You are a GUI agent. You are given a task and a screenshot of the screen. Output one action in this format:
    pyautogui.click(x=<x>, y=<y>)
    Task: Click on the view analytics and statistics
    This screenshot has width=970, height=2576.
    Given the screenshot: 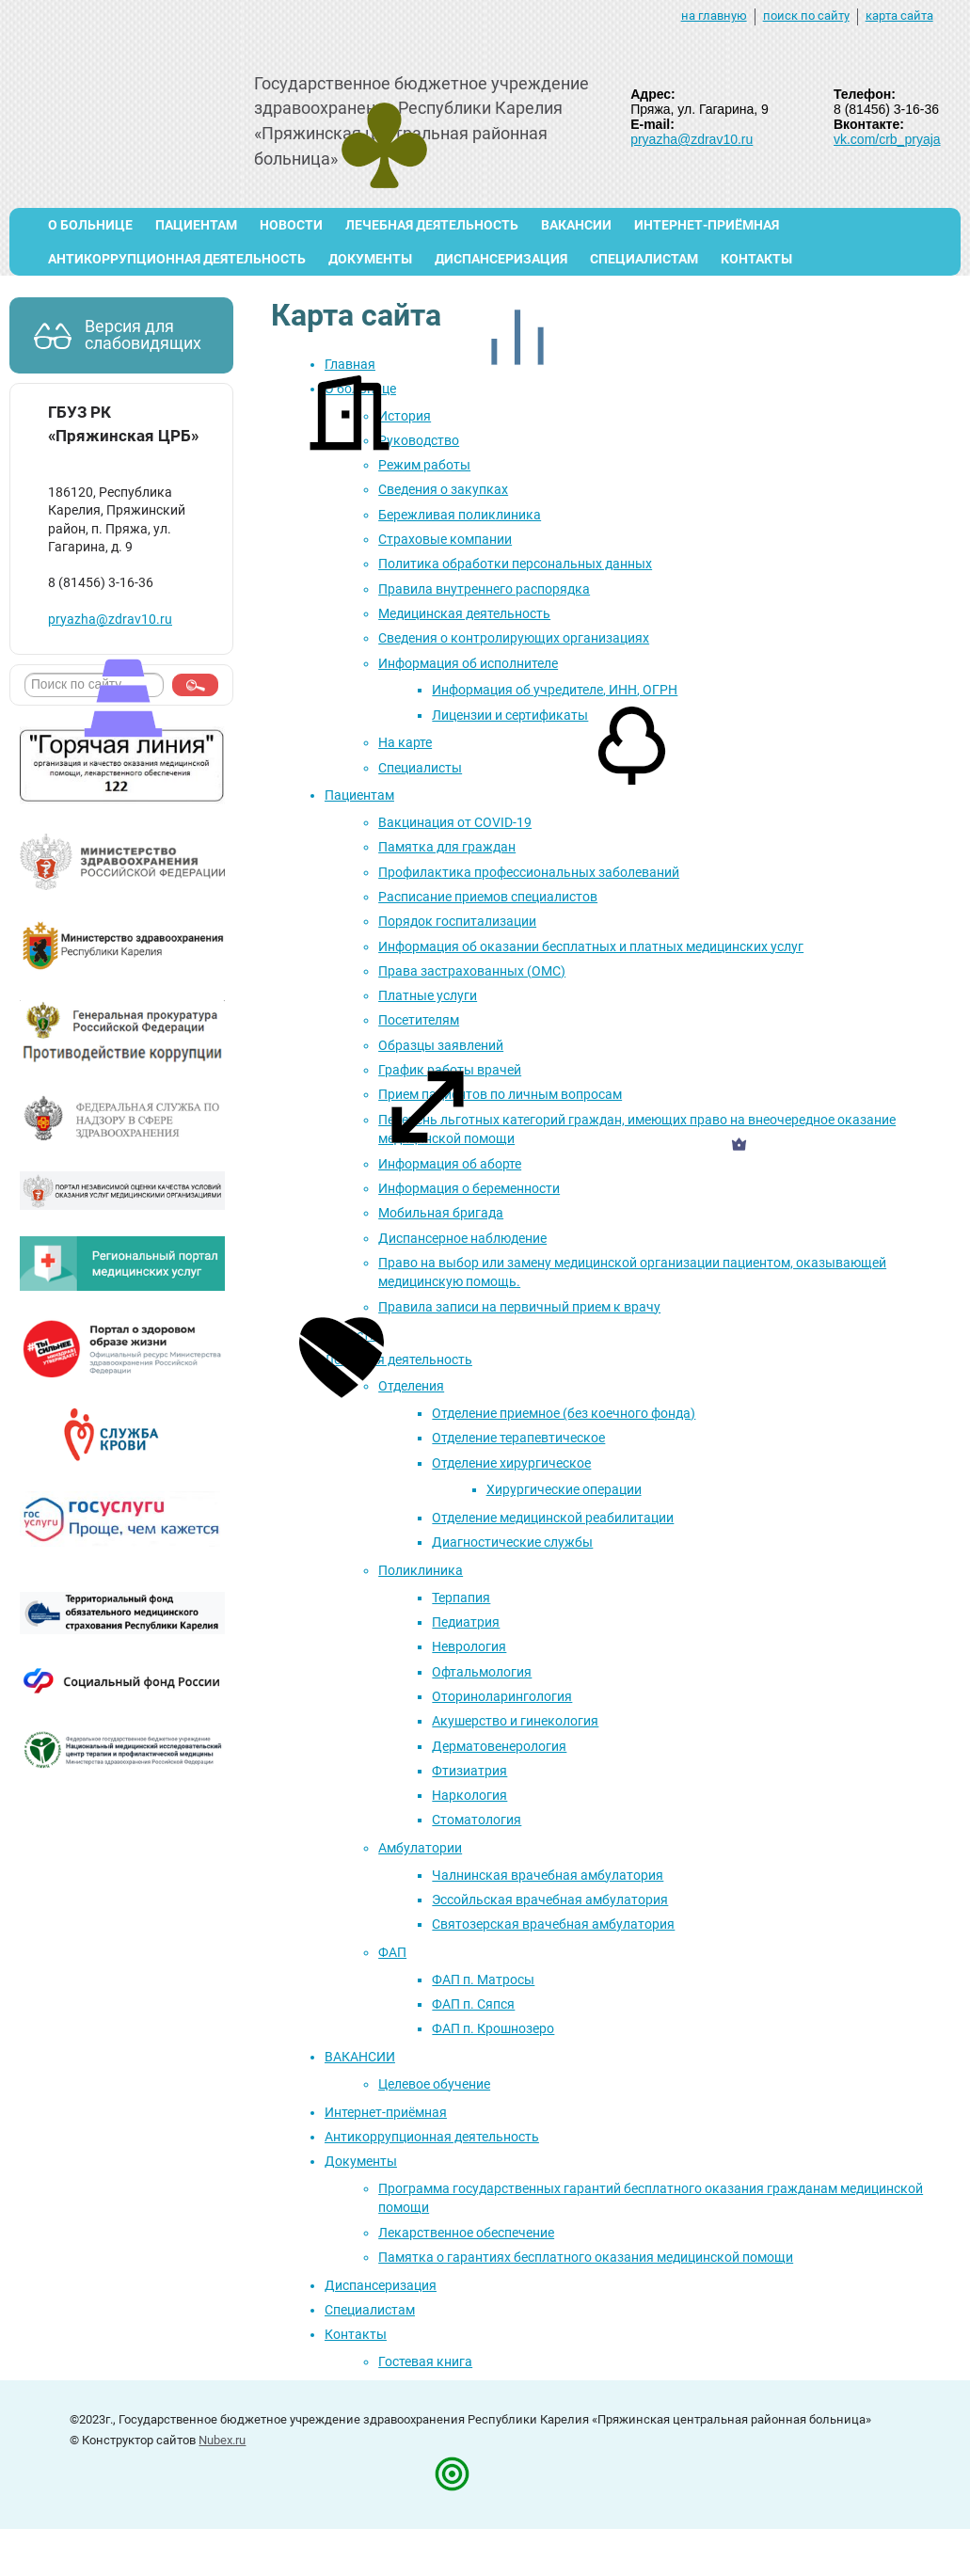 What is the action you would take?
    pyautogui.click(x=517, y=339)
    